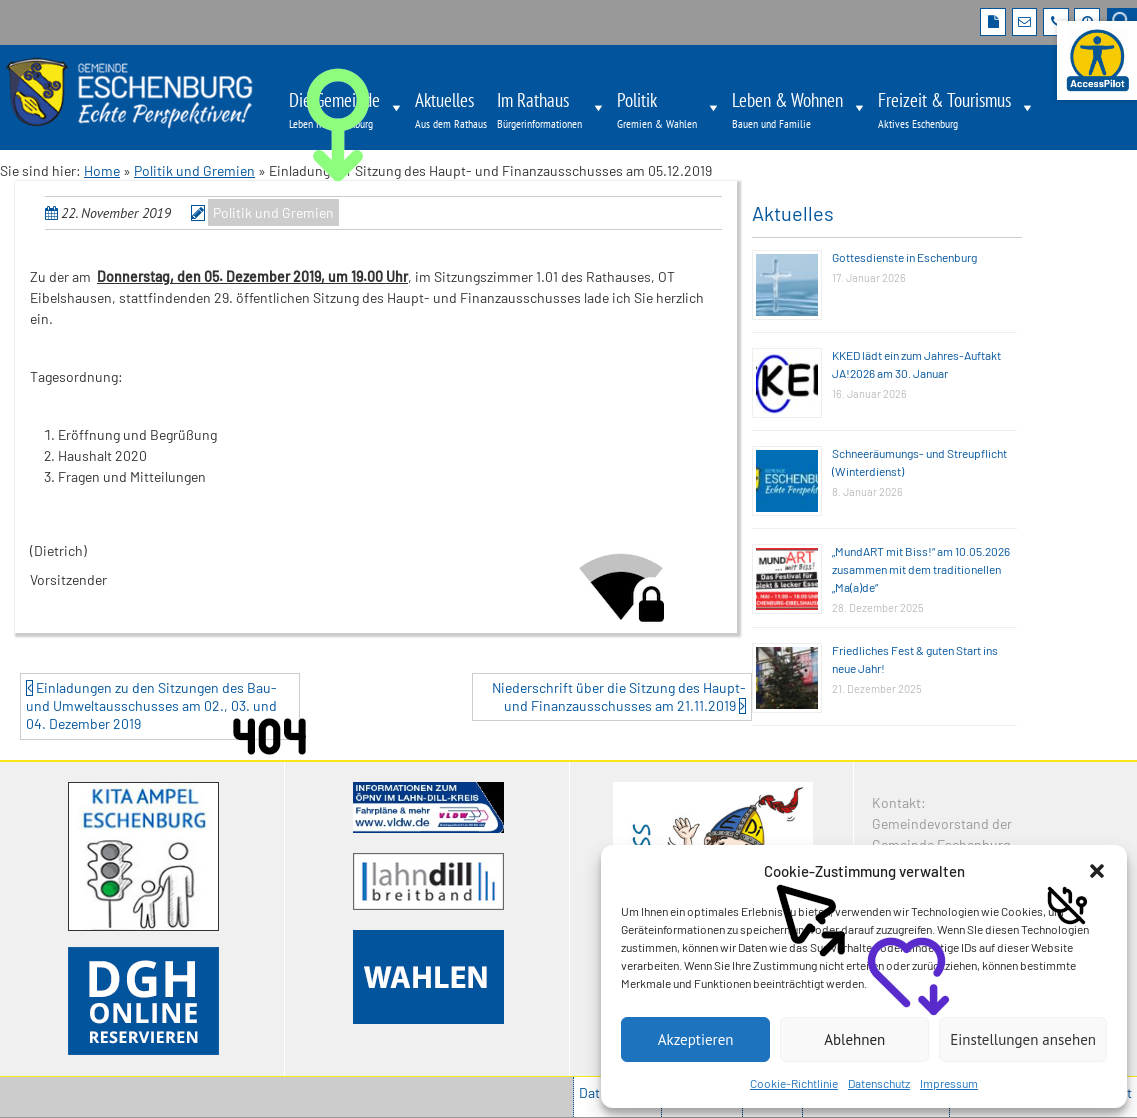 Image resolution: width=1137 pixels, height=1118 pixels. What do you see at coordinates (809, 917) in the screenshot?
I see `share cursor or pointer location` at bounding box center [809, 917].